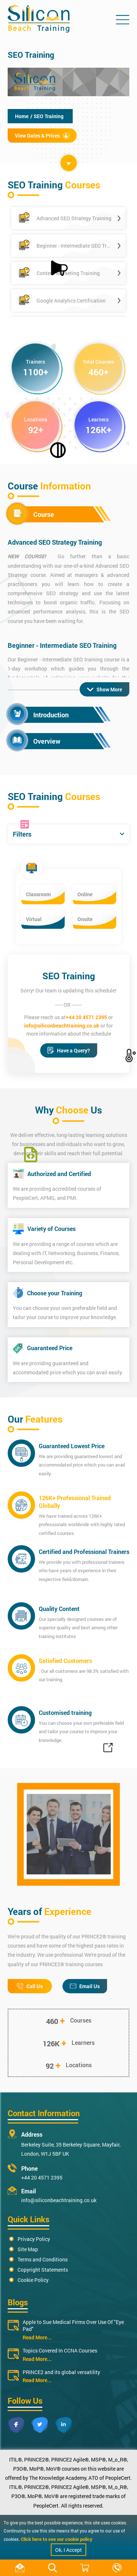  Describe the element at coordinates (129, 1055) in the screenshot. I see `view current temperature reading` at that location.